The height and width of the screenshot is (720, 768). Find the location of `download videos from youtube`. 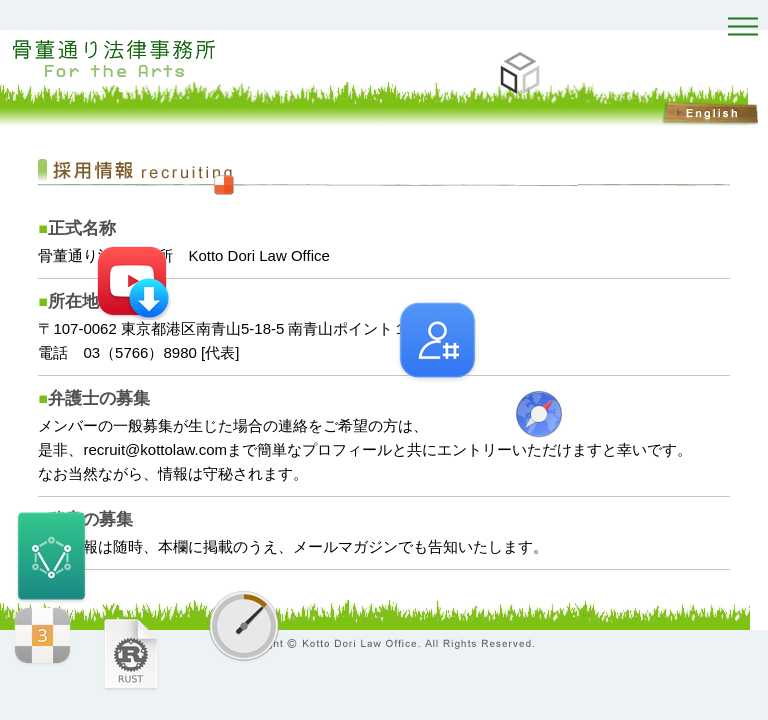

download videos from youtube is located at coordinates (132, 281).